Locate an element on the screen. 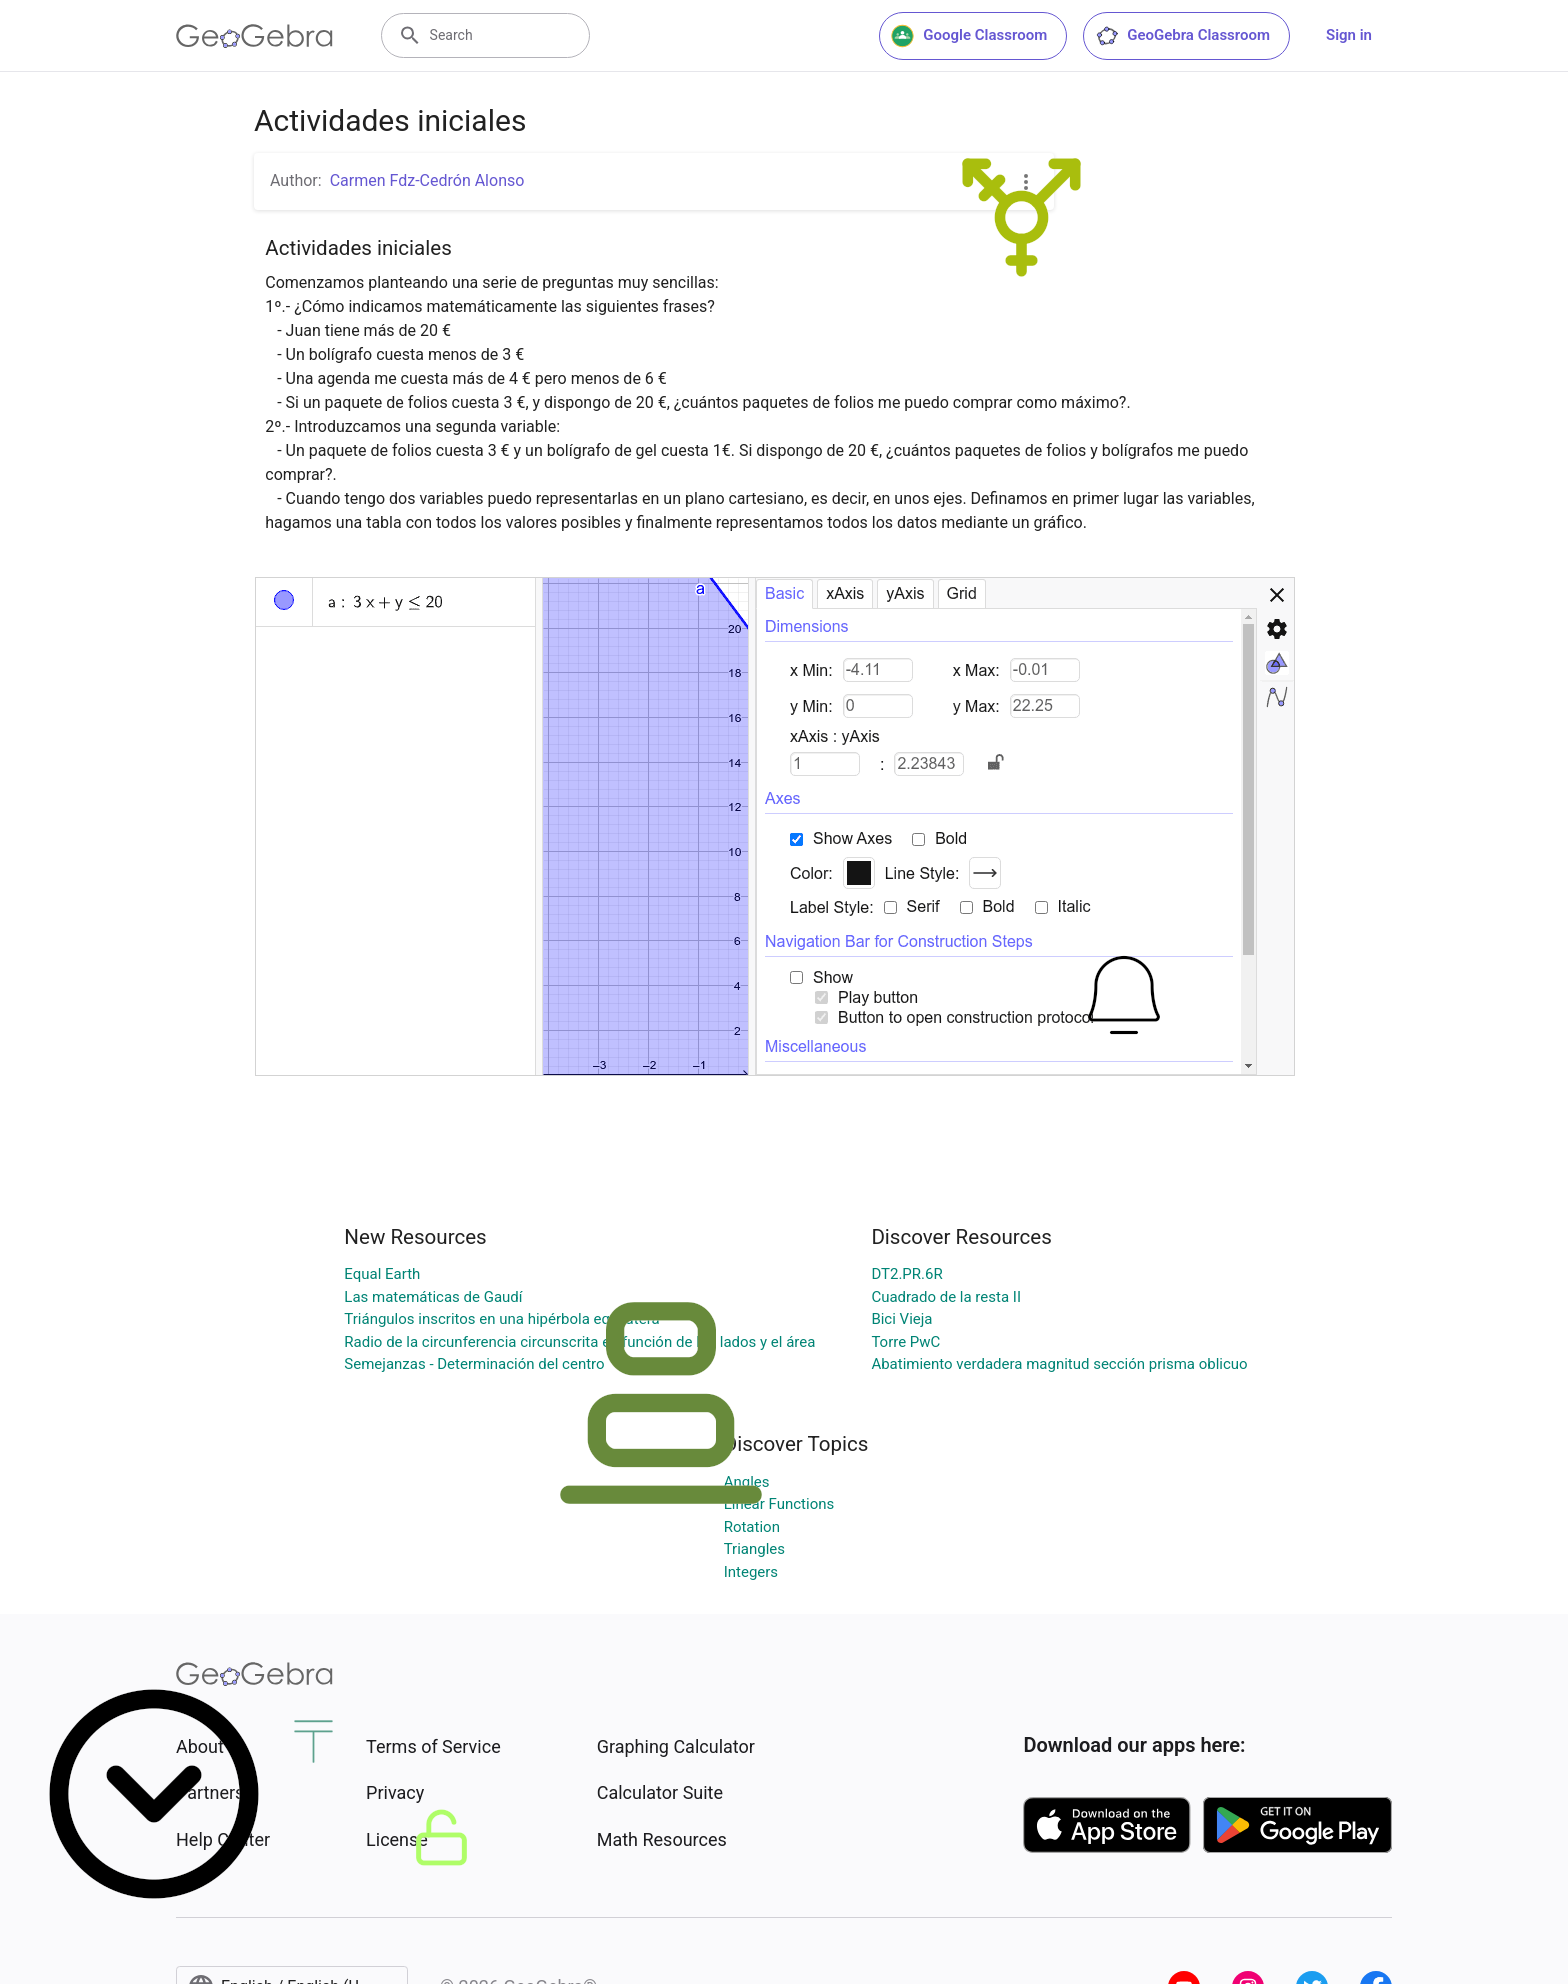 This screenshot has height=1984, width=1568. view notifications is located at coordinates (1124, 995).